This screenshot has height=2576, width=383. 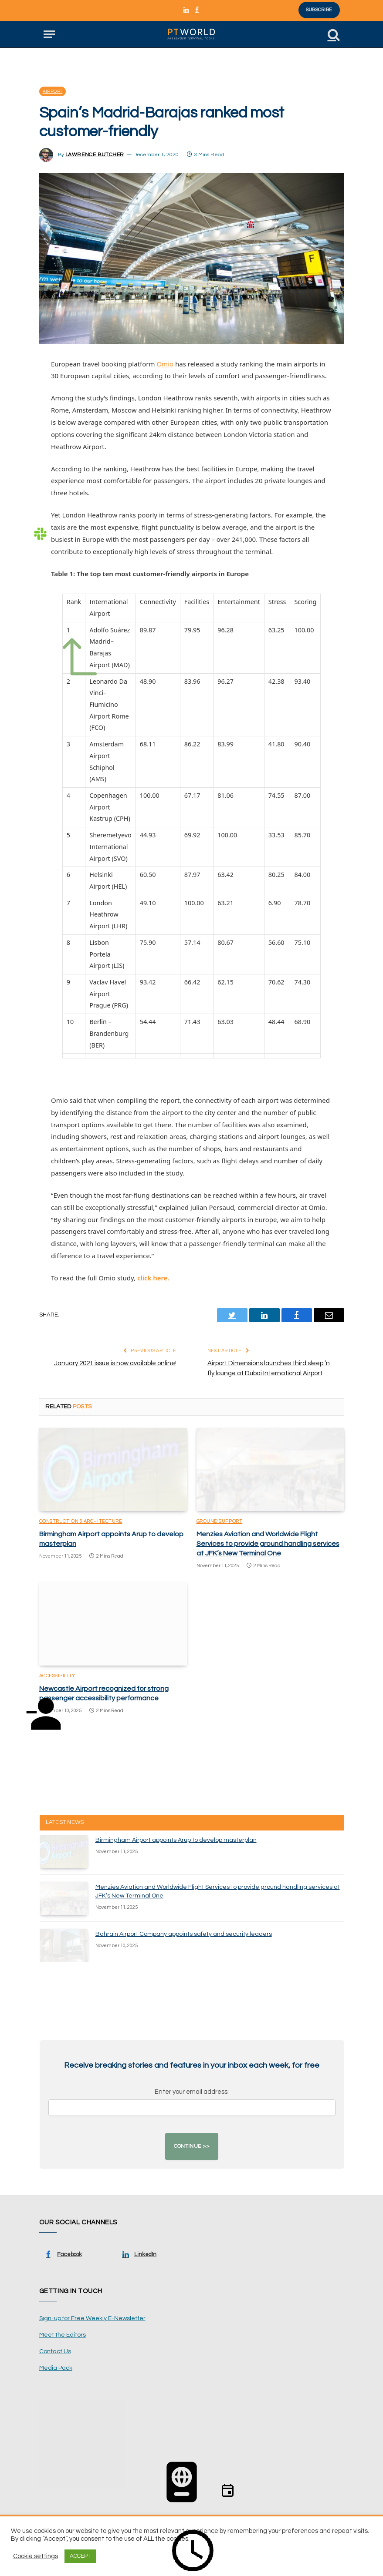 What do you see at coordinates (193, 2550) in the screenshot?
I see `save item to watch later` at bounding box center [193, 2550].